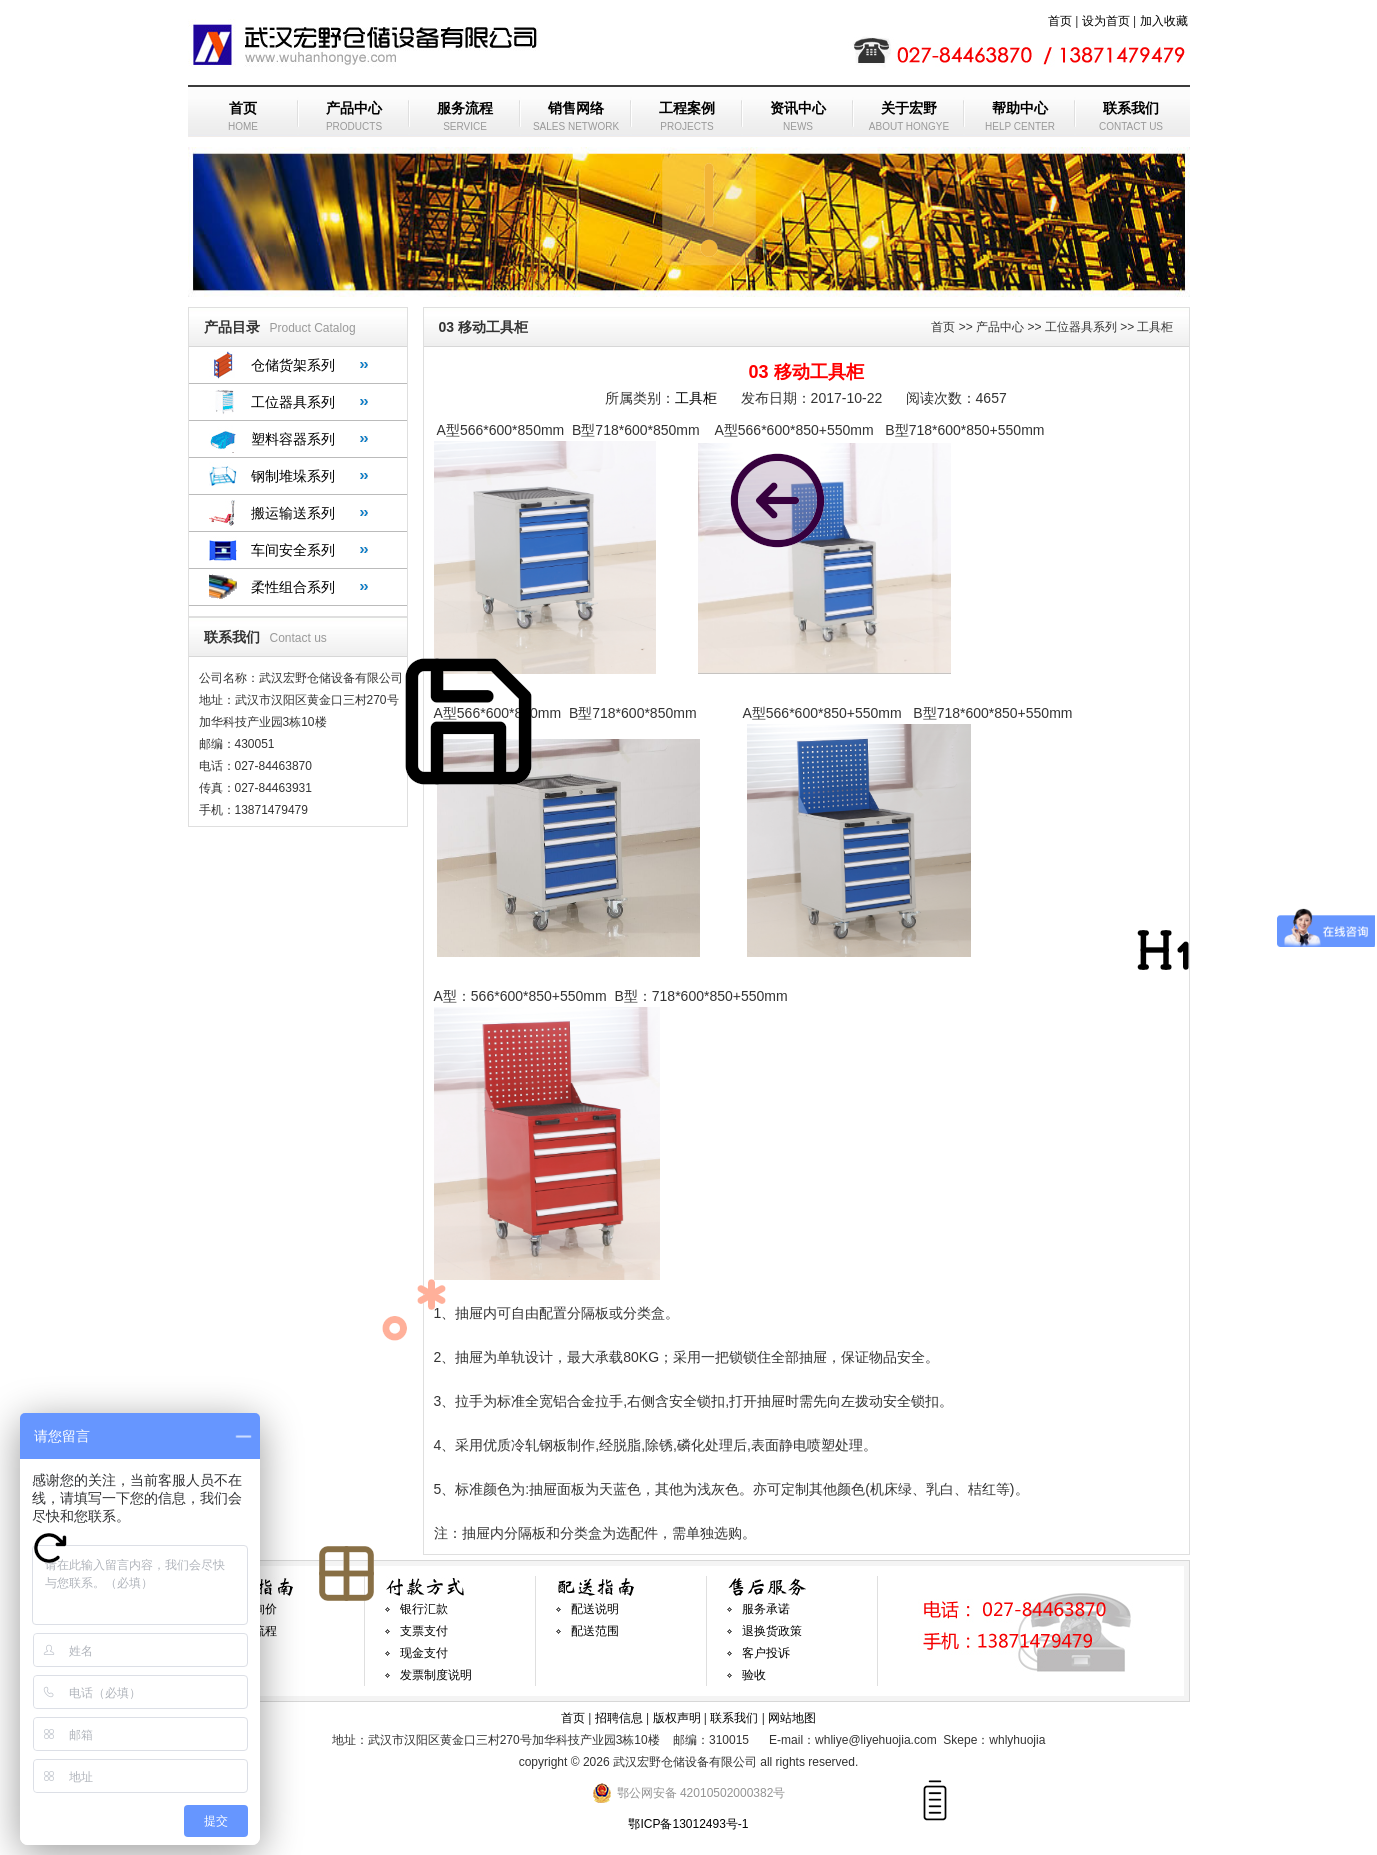 This screenshot has width=1377, height=1855. I want to click on apply borders to all cells in a table or grid, so click(346, 1573).